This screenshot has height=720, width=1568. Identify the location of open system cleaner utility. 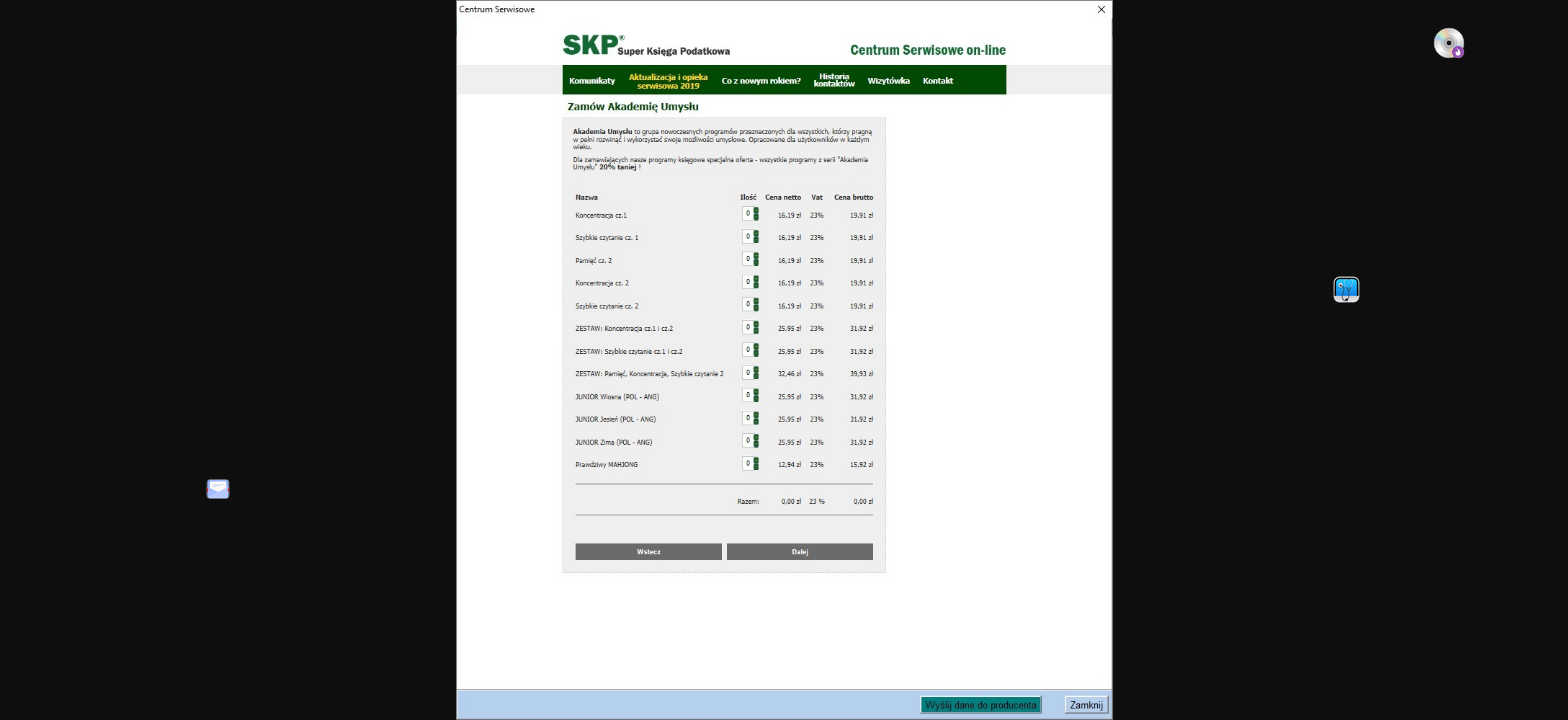
(1346, 289).